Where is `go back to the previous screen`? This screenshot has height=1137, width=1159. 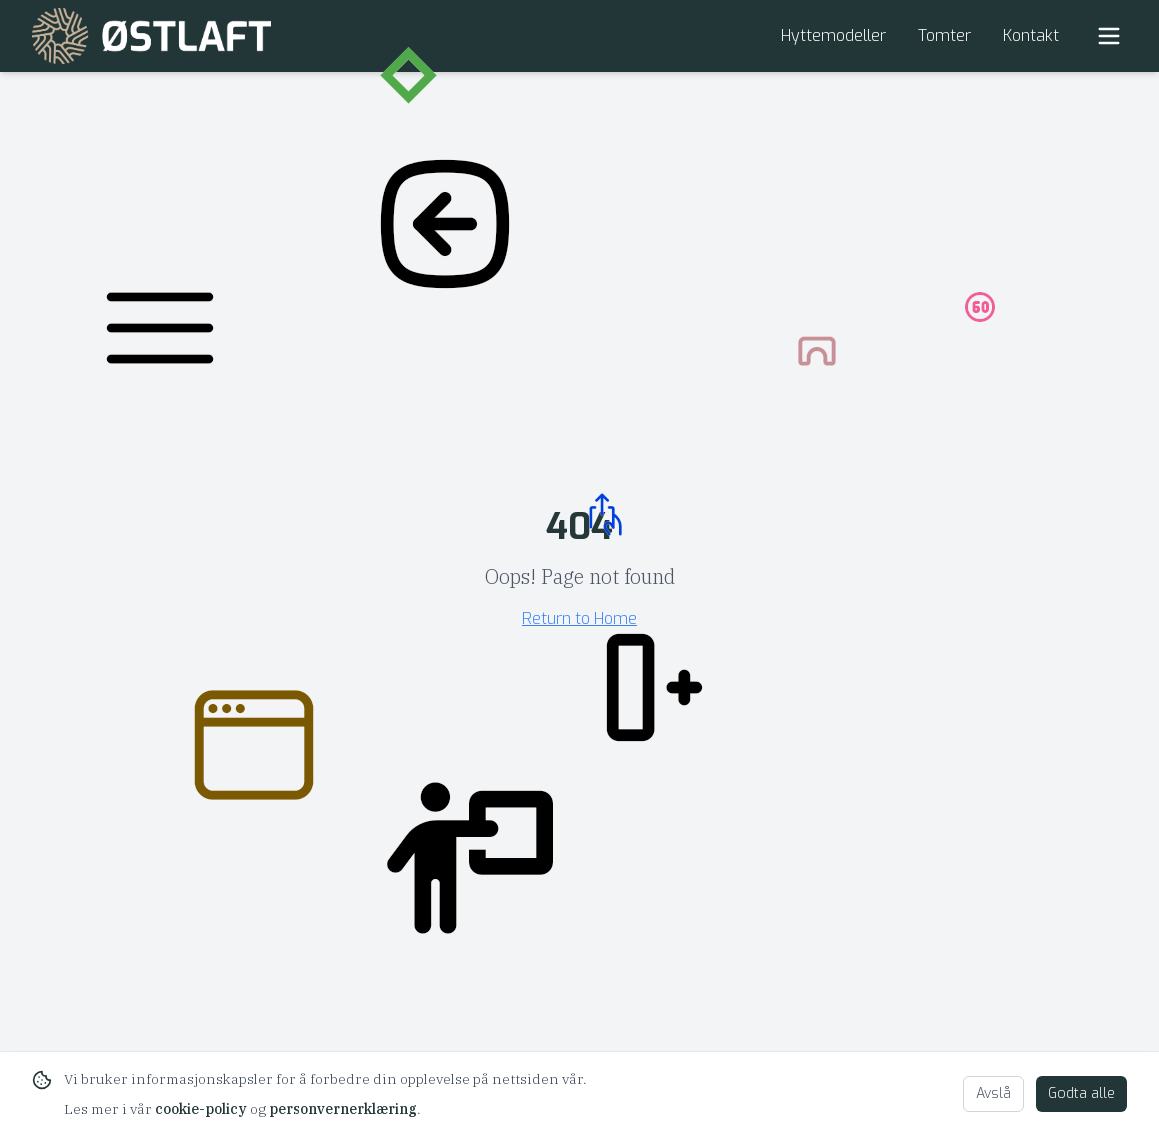 go back to the previous screen is located at coordinates (445, 224).